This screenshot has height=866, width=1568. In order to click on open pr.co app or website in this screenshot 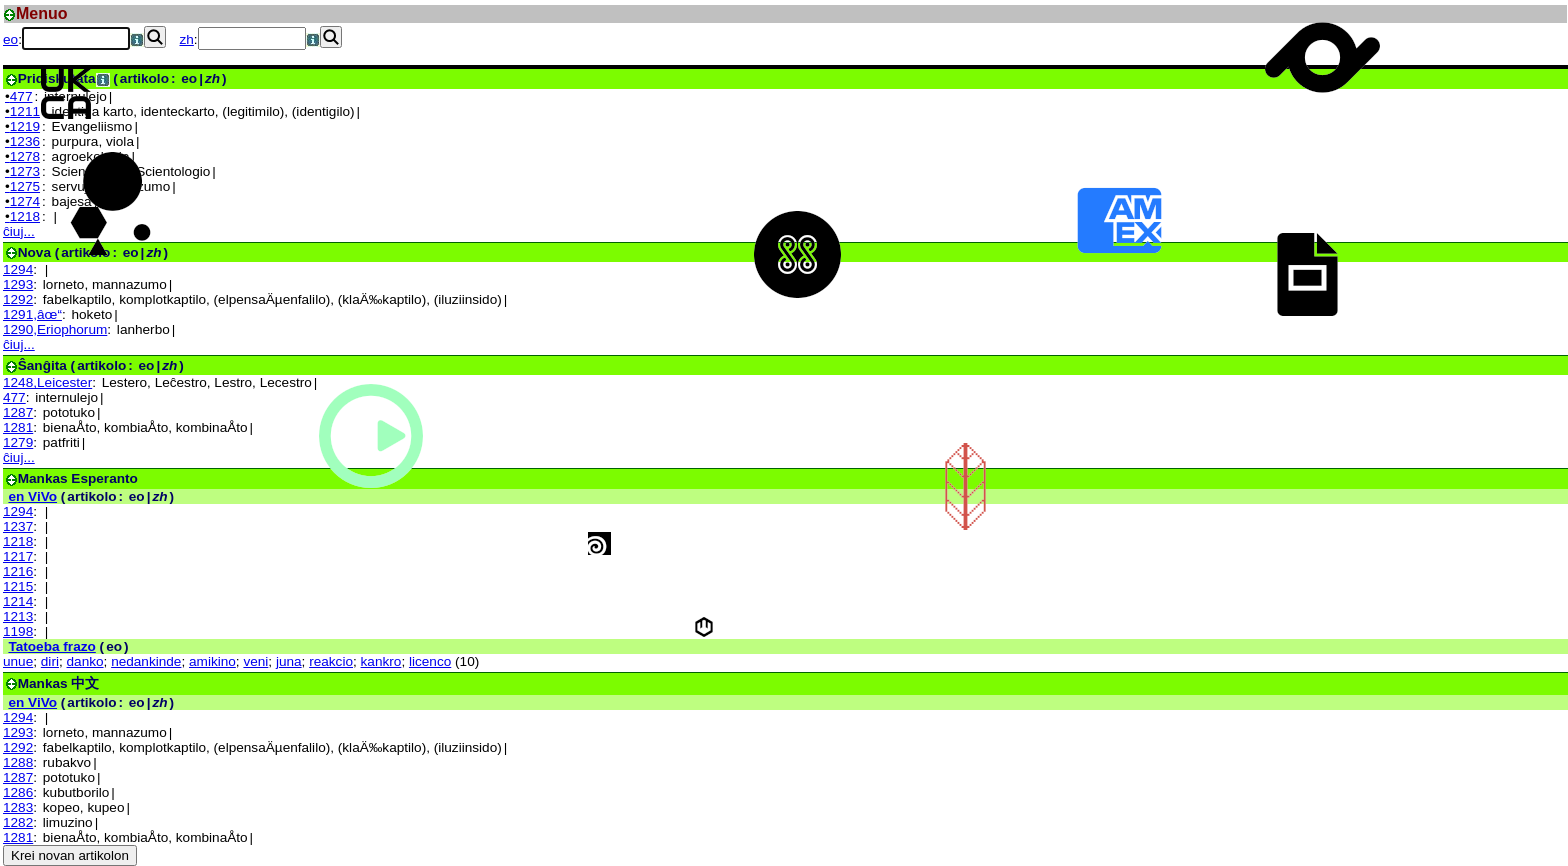, I will do `click(1322, 57)`.